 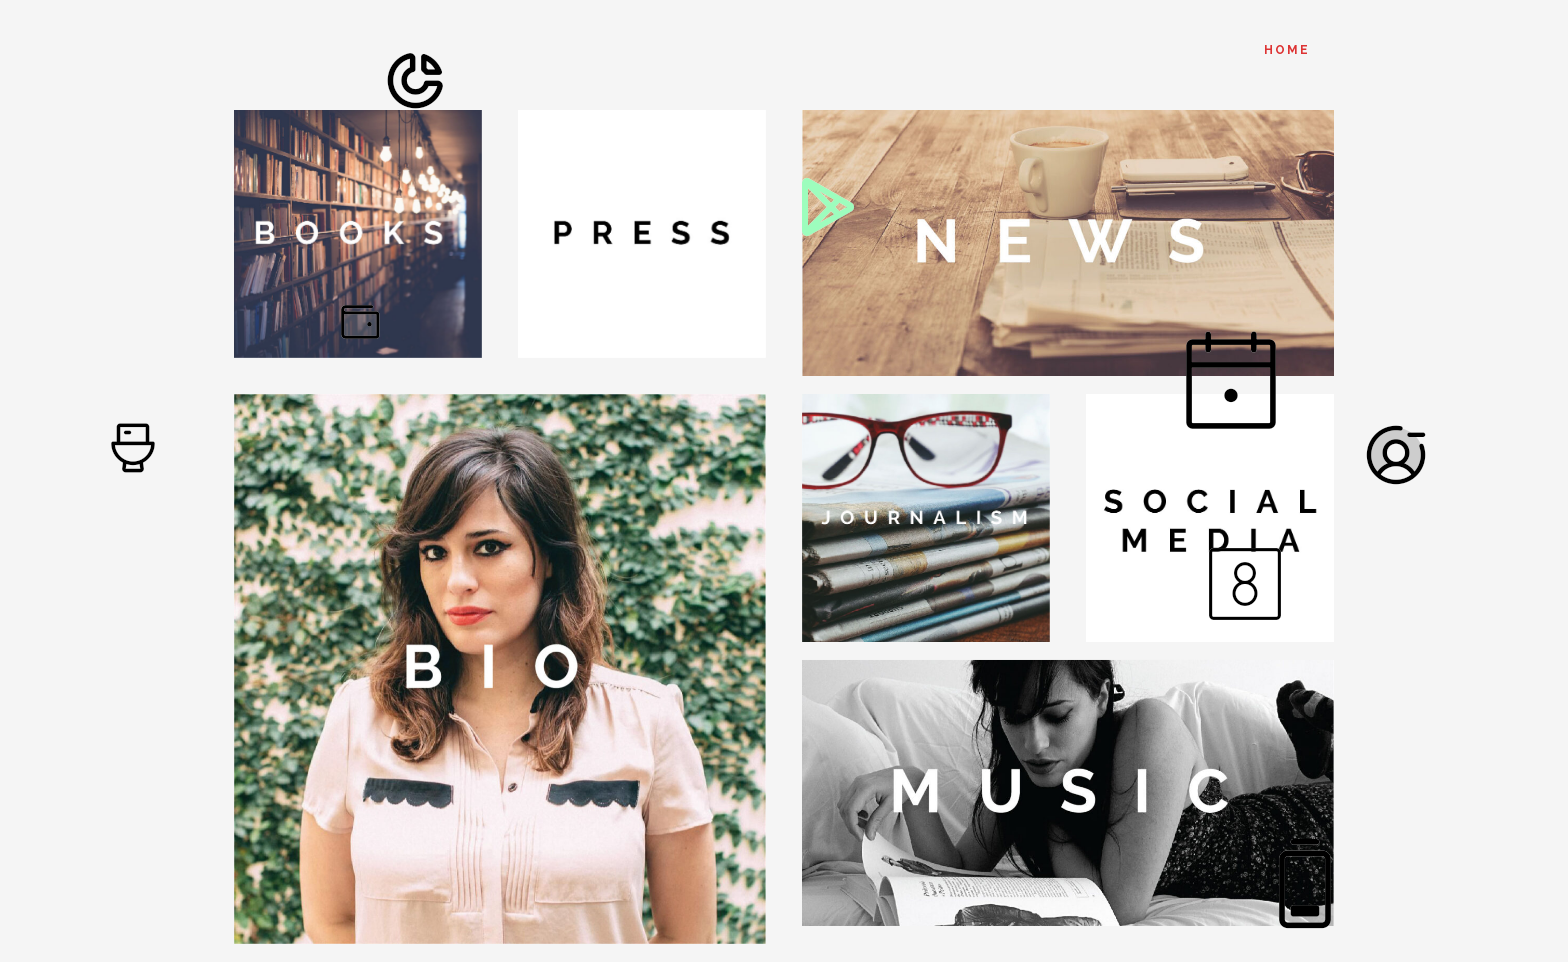 What do you see at coordinates (1231, 384) in the screenshot?
I see `indicates a calendar event or notification` at bounding box center [1231, 384].